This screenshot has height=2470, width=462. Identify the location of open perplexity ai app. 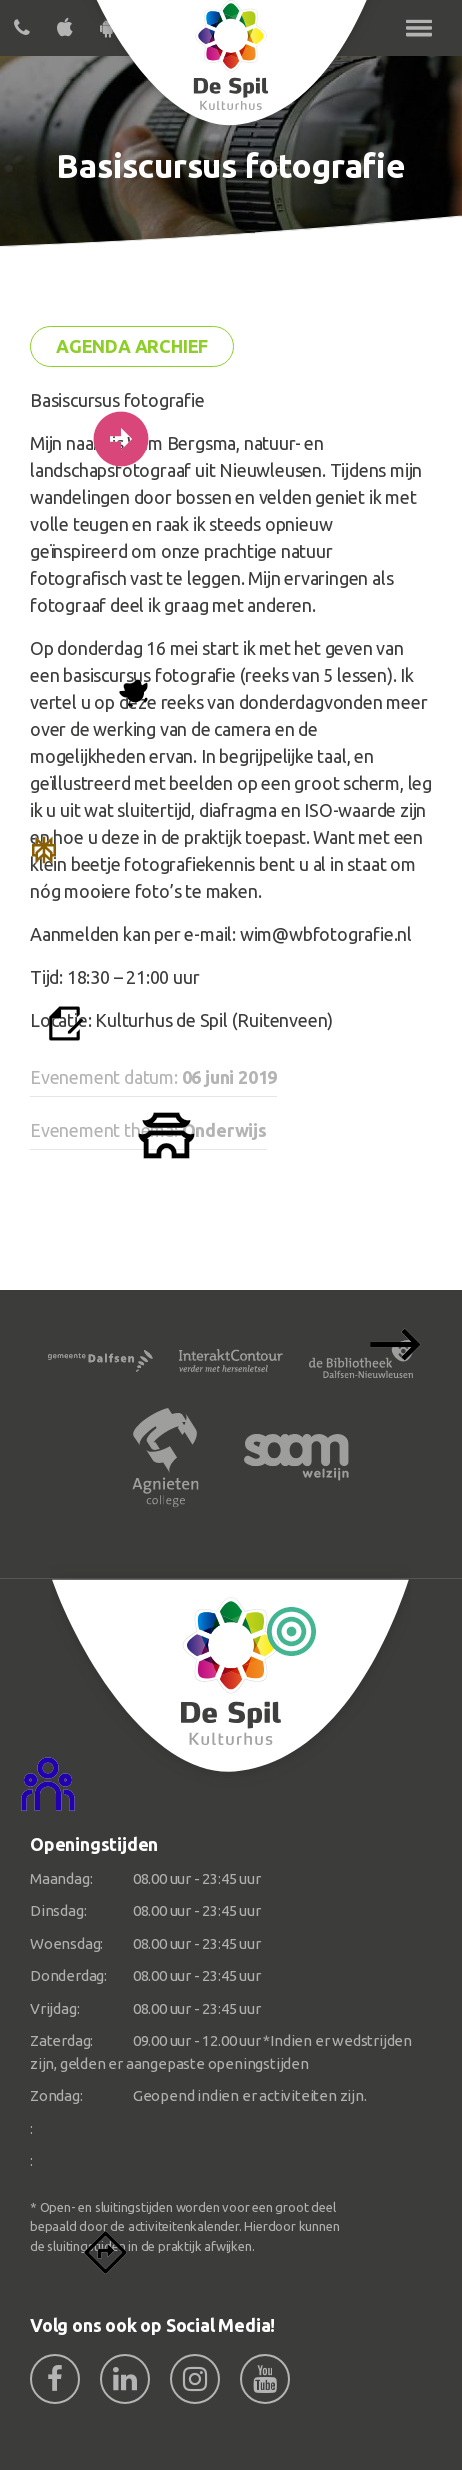
(44, 850).